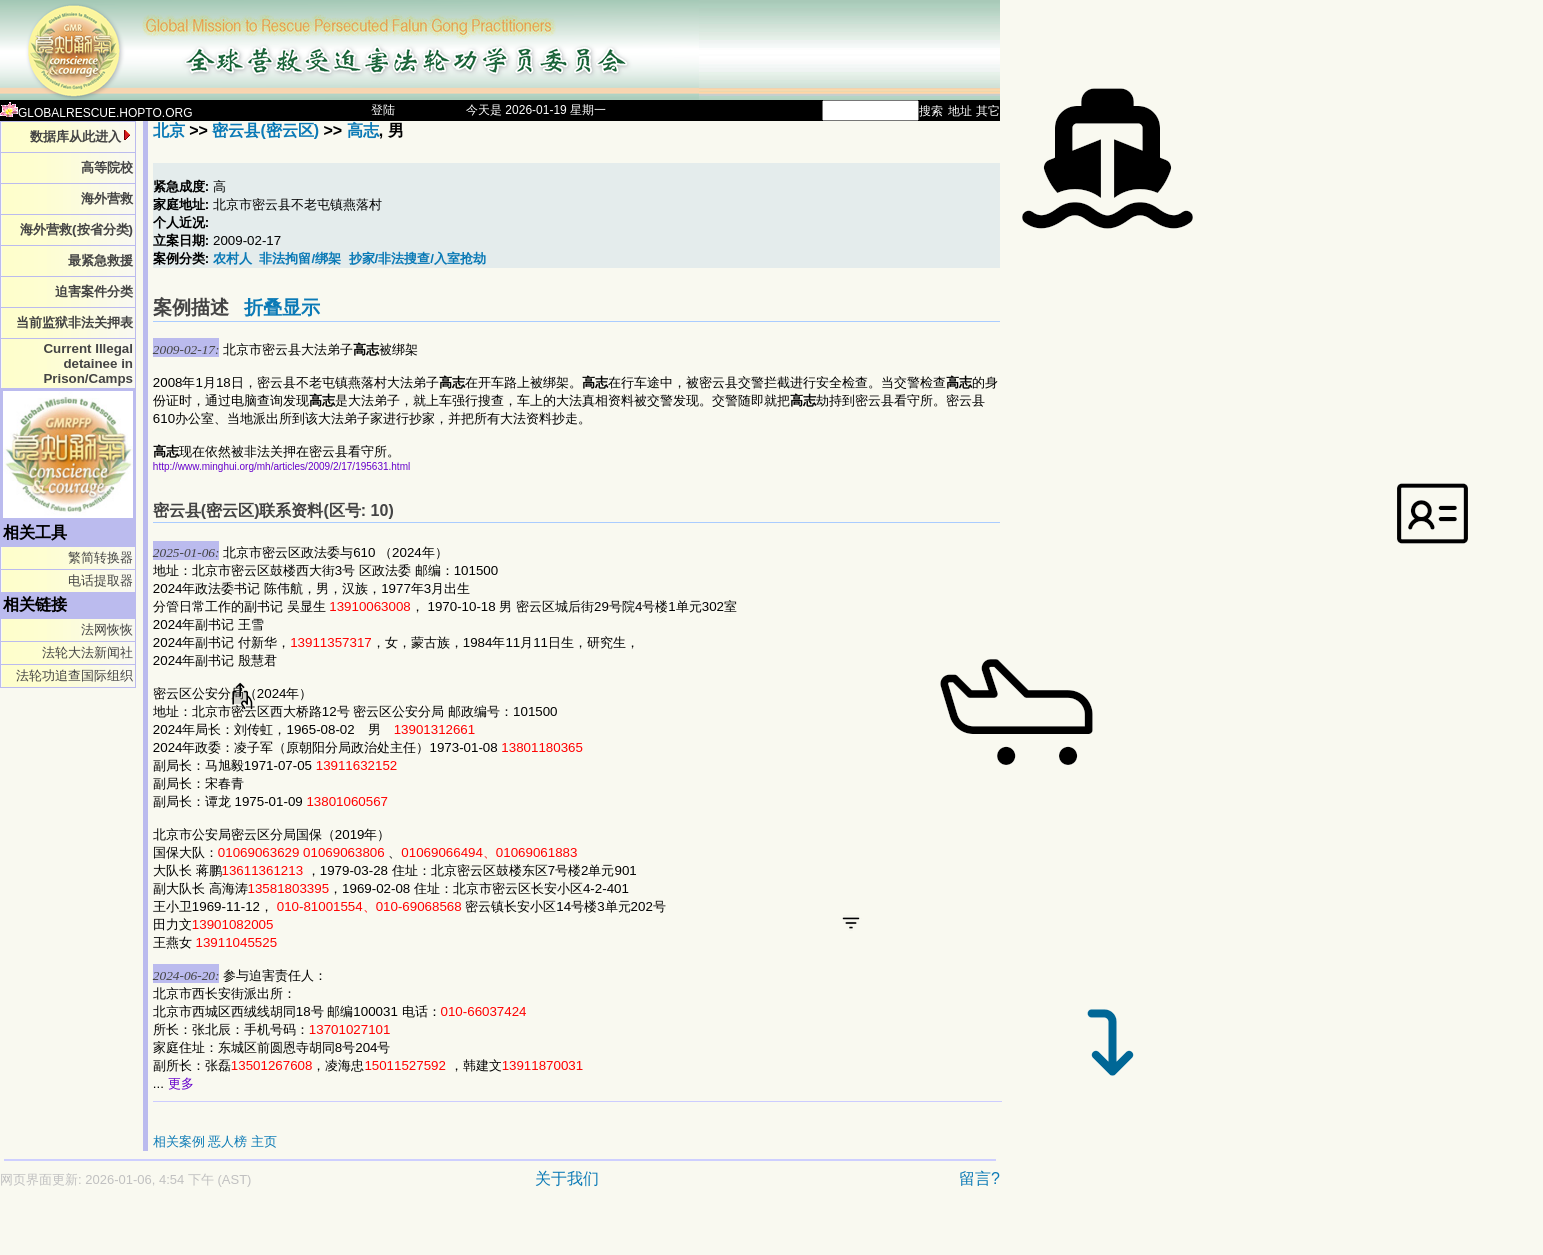  What do you see at coordinates (1107, 158) in the screenshot?
I see `indicates shipping or maritime transport` at bounding box center [1107, 158].